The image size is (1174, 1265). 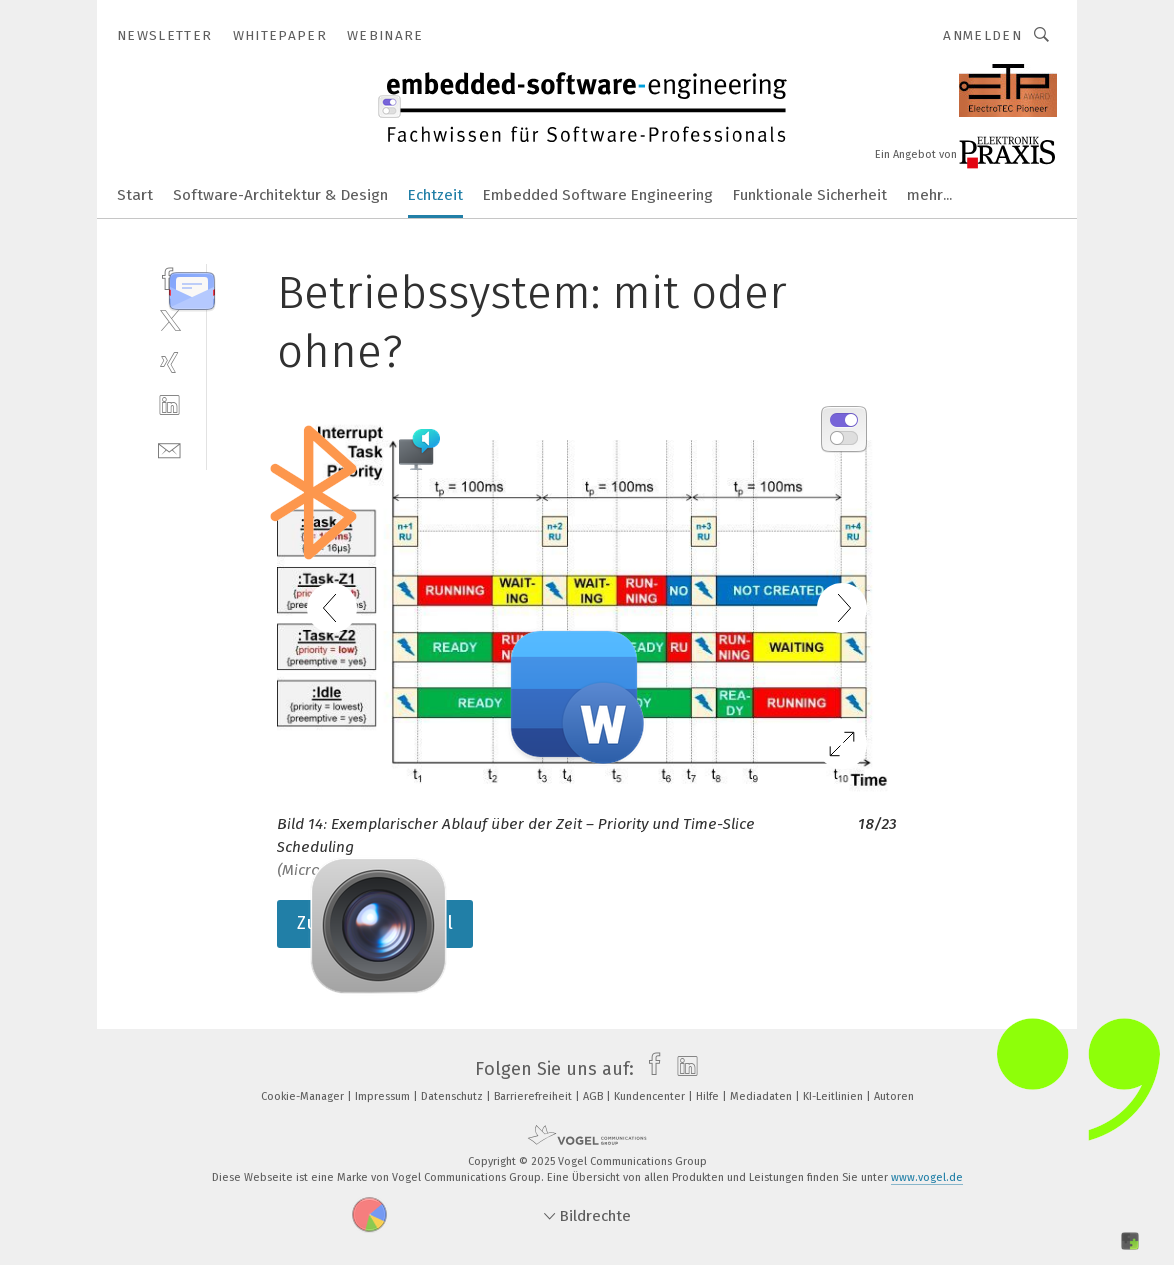 What do you see at coordinates (313, 492) in the screenshot?
I see `access bluetooth settings` at bounding box center [313, 492].